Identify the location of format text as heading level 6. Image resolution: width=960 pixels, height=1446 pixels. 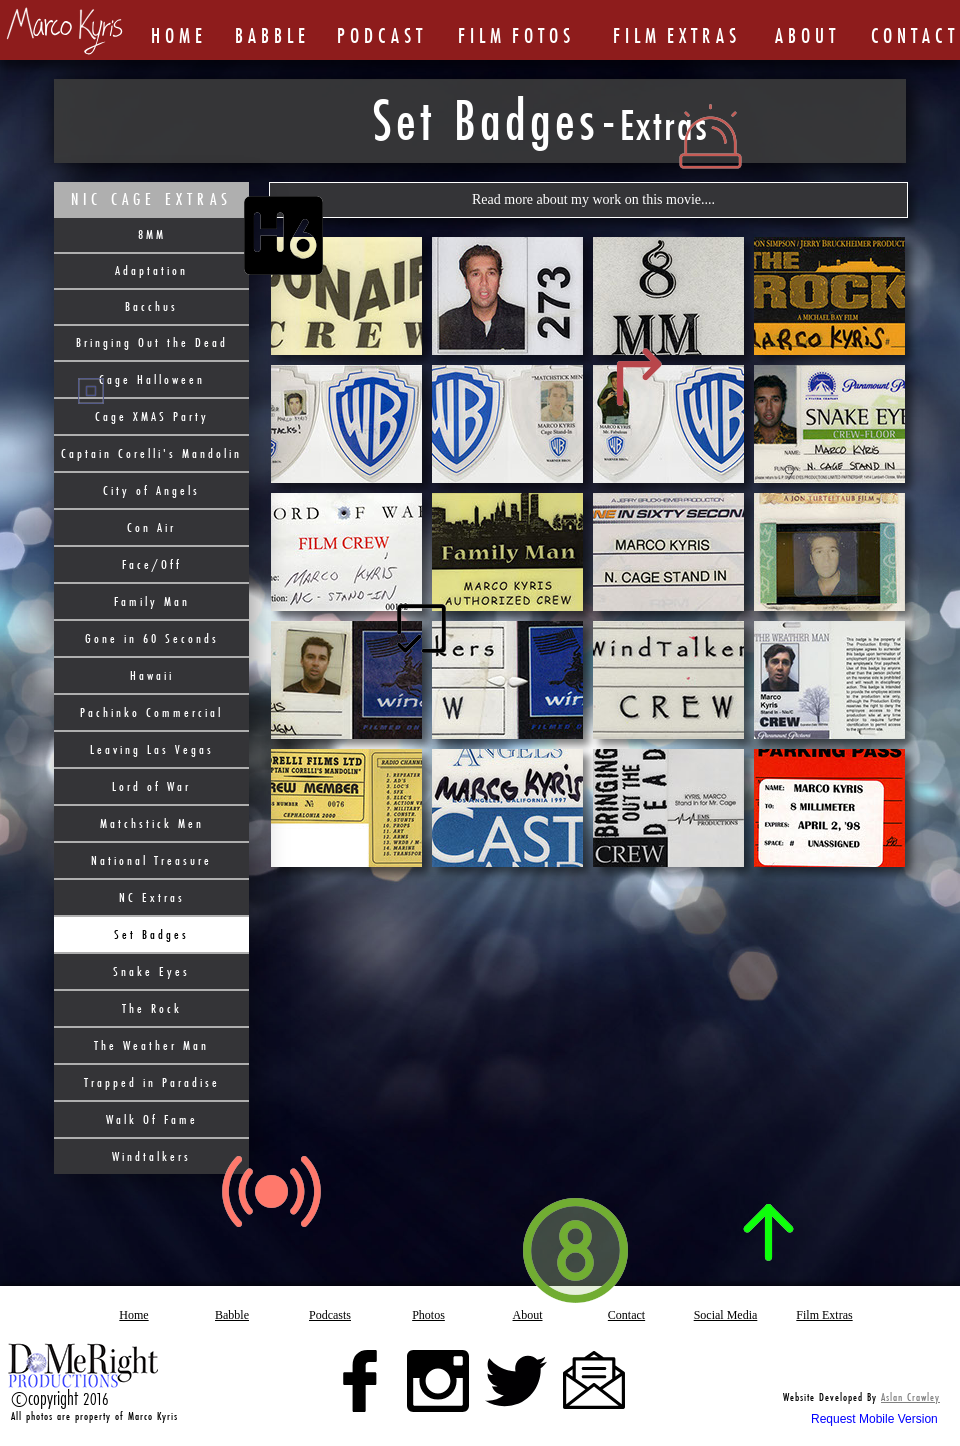
(283, 235).